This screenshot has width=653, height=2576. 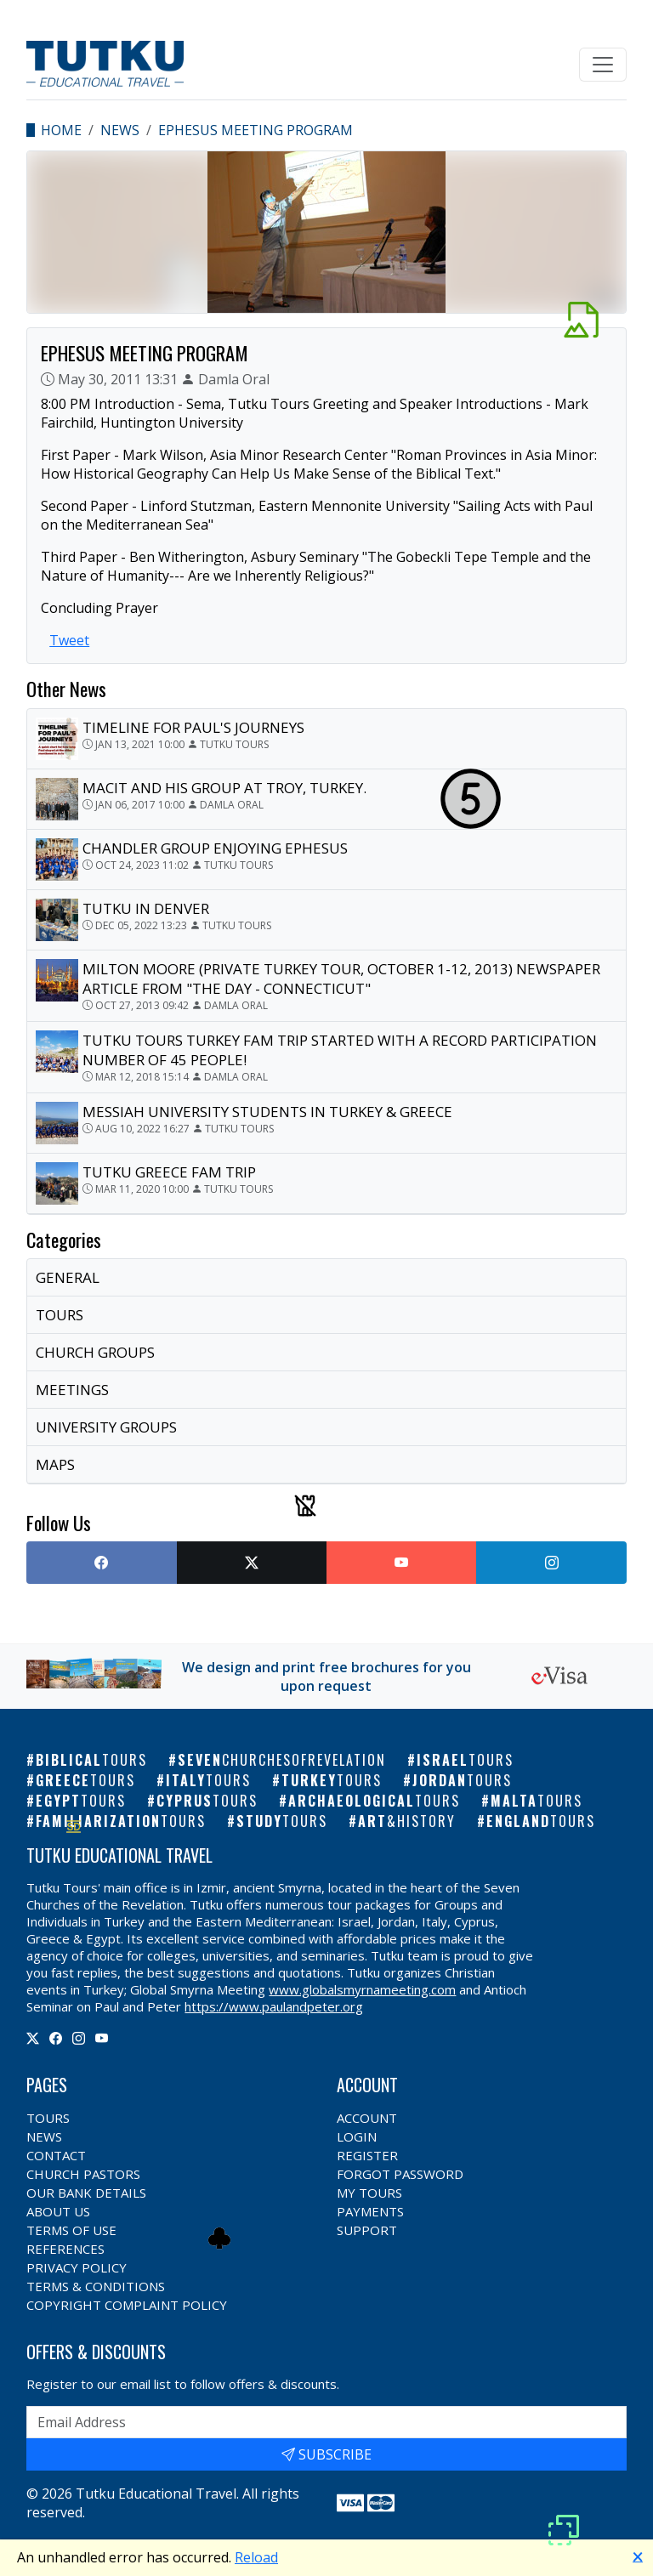 I want to click on indicates step five in a multi-step process, so click(x=470, y=798).